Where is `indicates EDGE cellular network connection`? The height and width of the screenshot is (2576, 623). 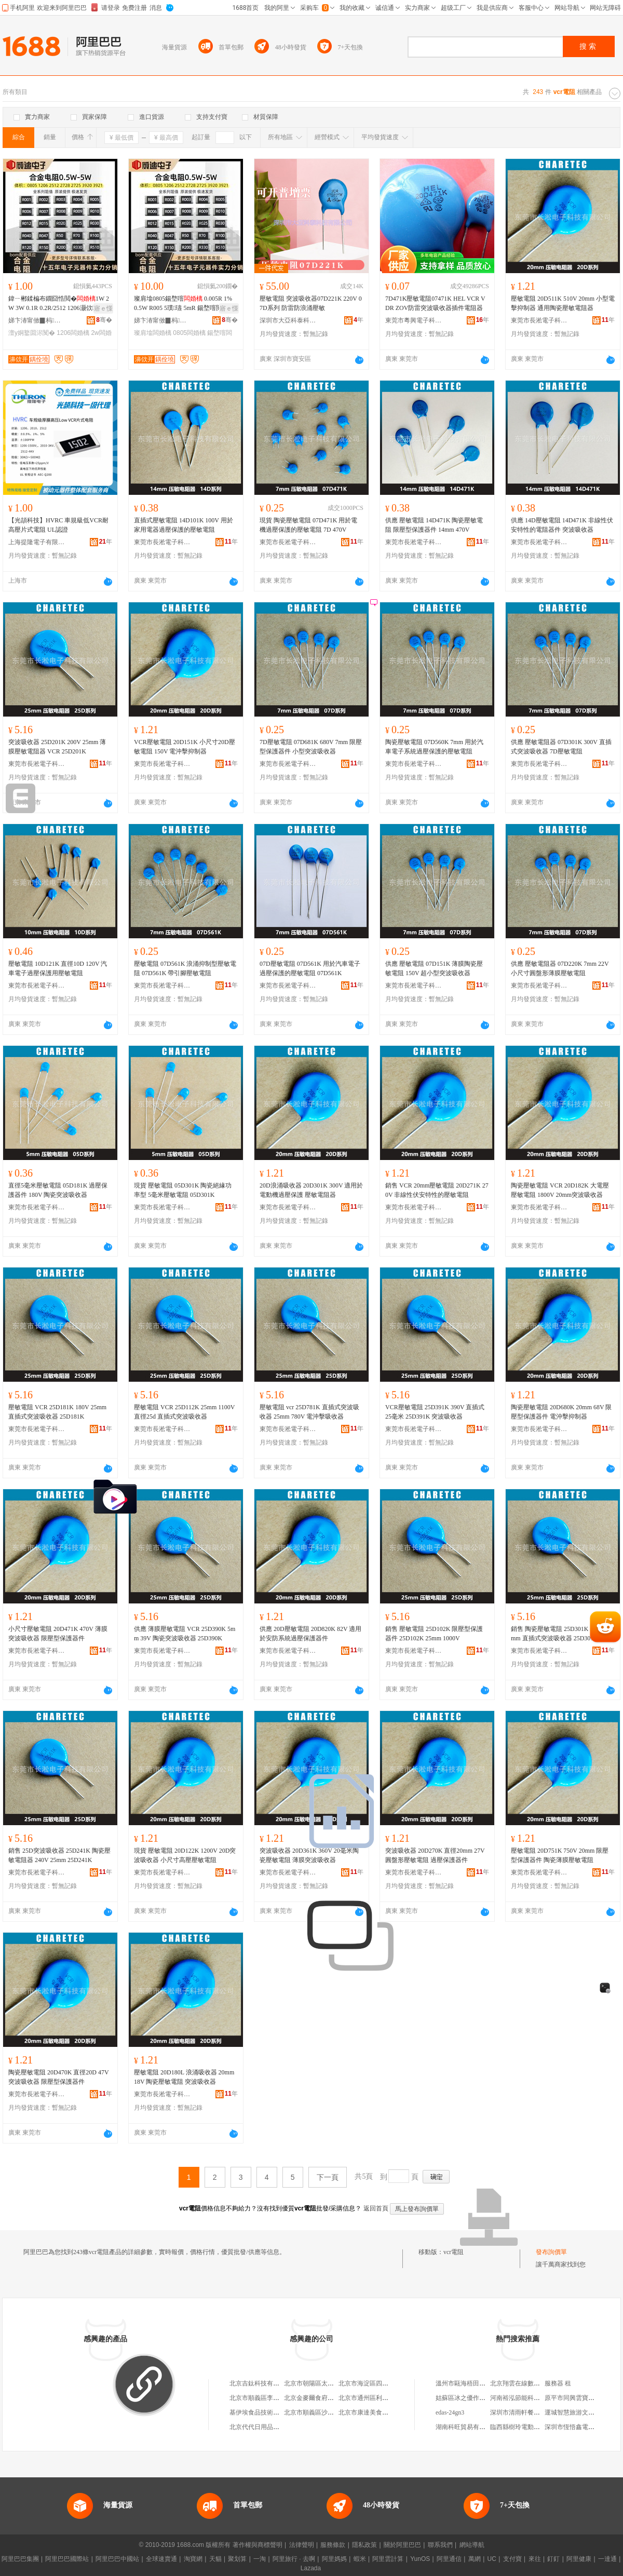
indicates EDGE cellular network connection is located at coordinates (20, 798).